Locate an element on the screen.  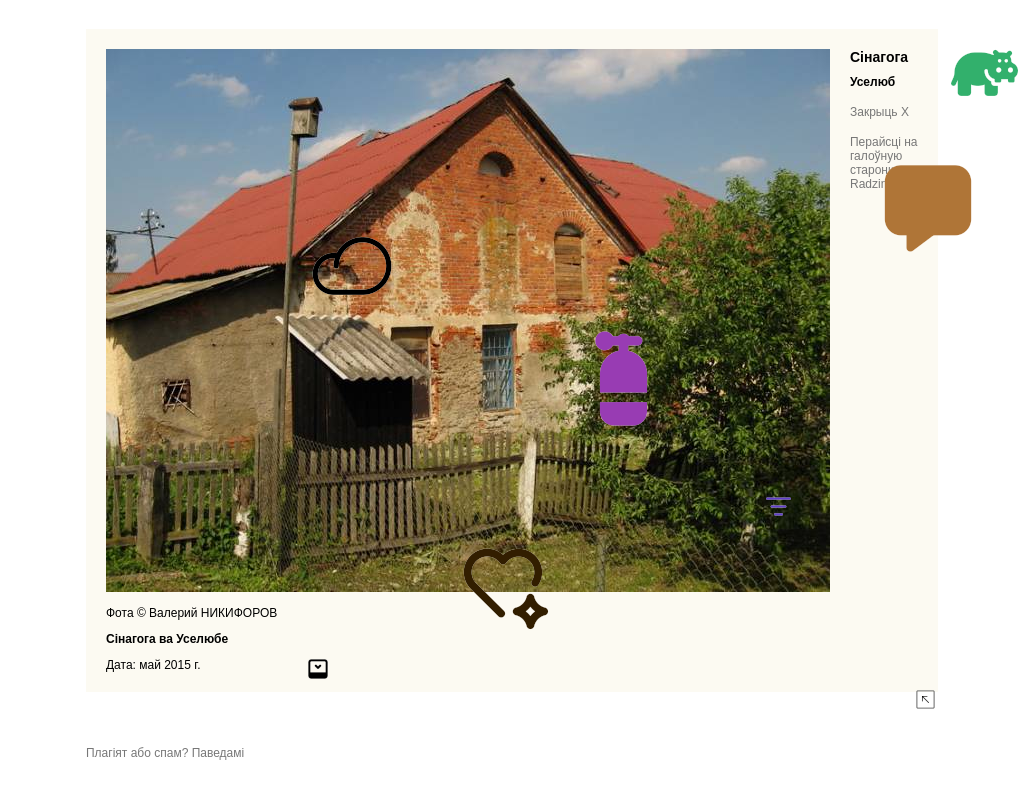
access scuba diving equipment or gear is located at coordinates (623, 378).